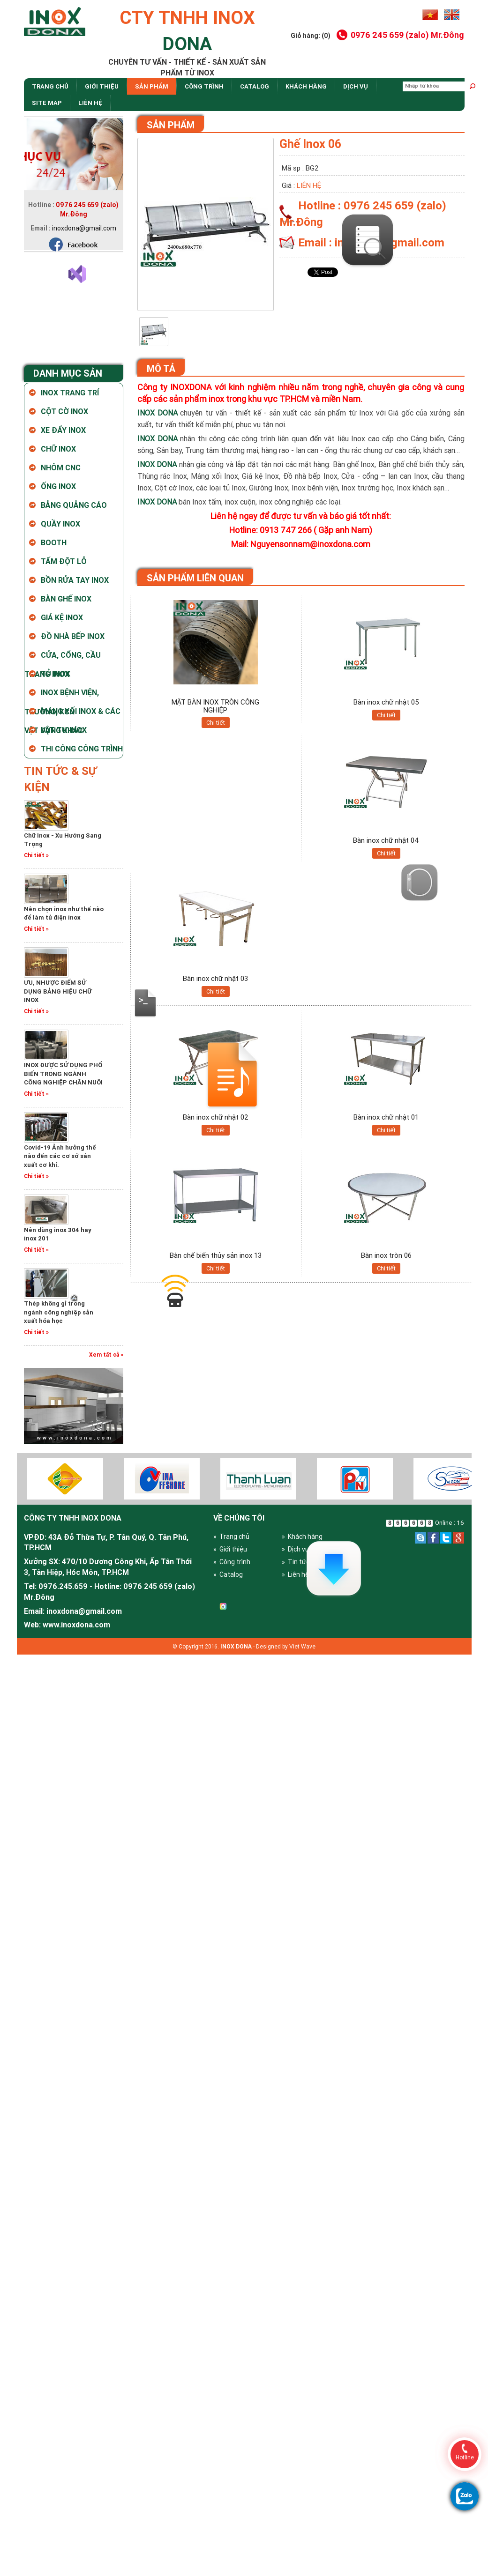 The image size is (488, 2576). I want to click on indicates a wireless USB receiver is connected, so click(175, 1291).